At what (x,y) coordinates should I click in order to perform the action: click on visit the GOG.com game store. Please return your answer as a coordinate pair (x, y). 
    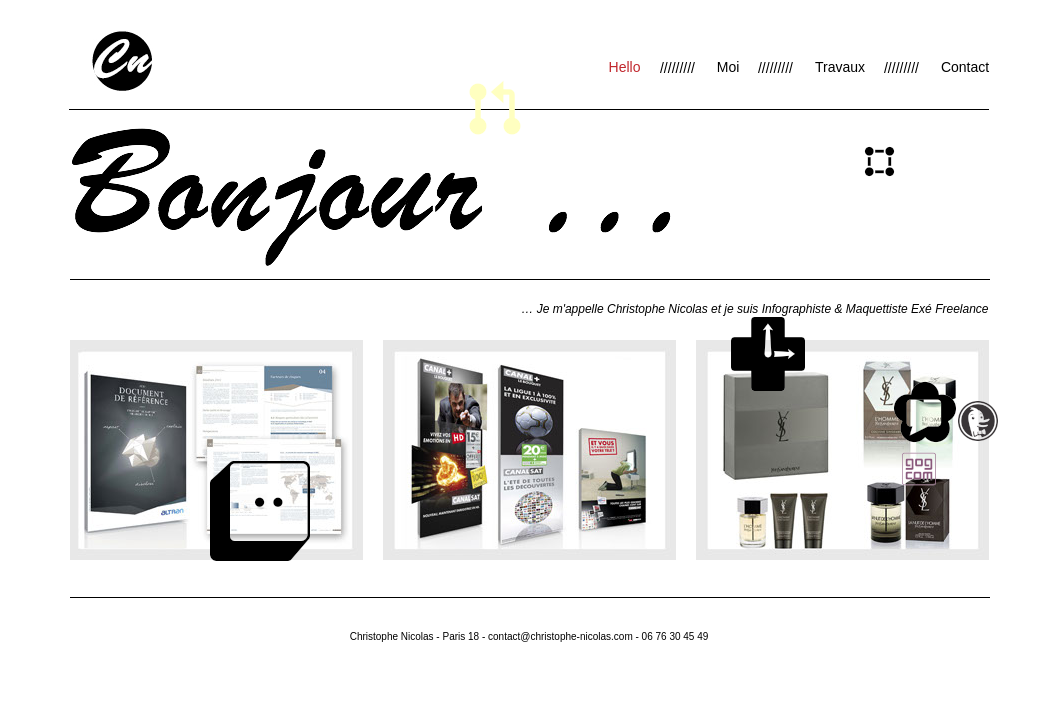
    Looking at the image, I should click on (919, 469).